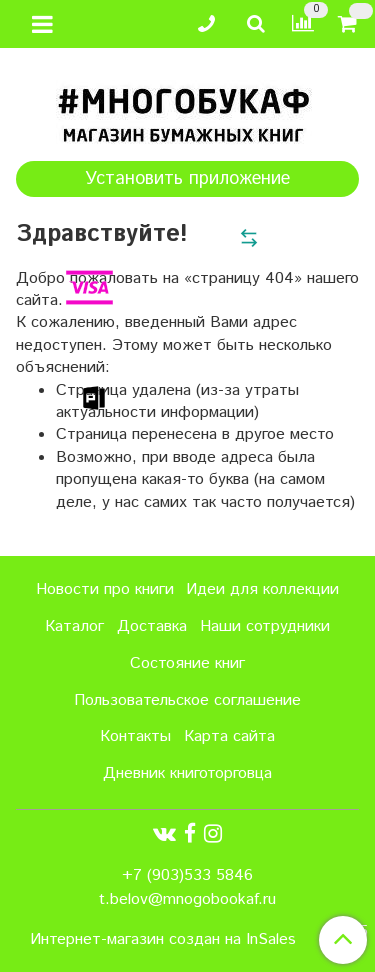 The height and width of the screenshot is (972, 375). I want to click on open a PowerPoint presentation file, so click(94, 398).